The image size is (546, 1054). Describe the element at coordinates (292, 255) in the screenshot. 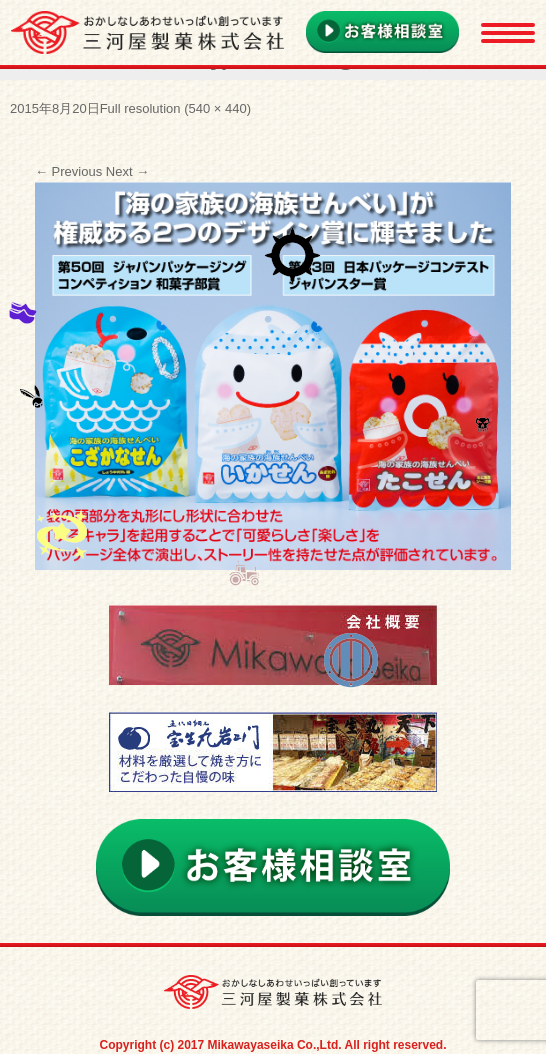

I see `spikeball game or sports activity` at that location.